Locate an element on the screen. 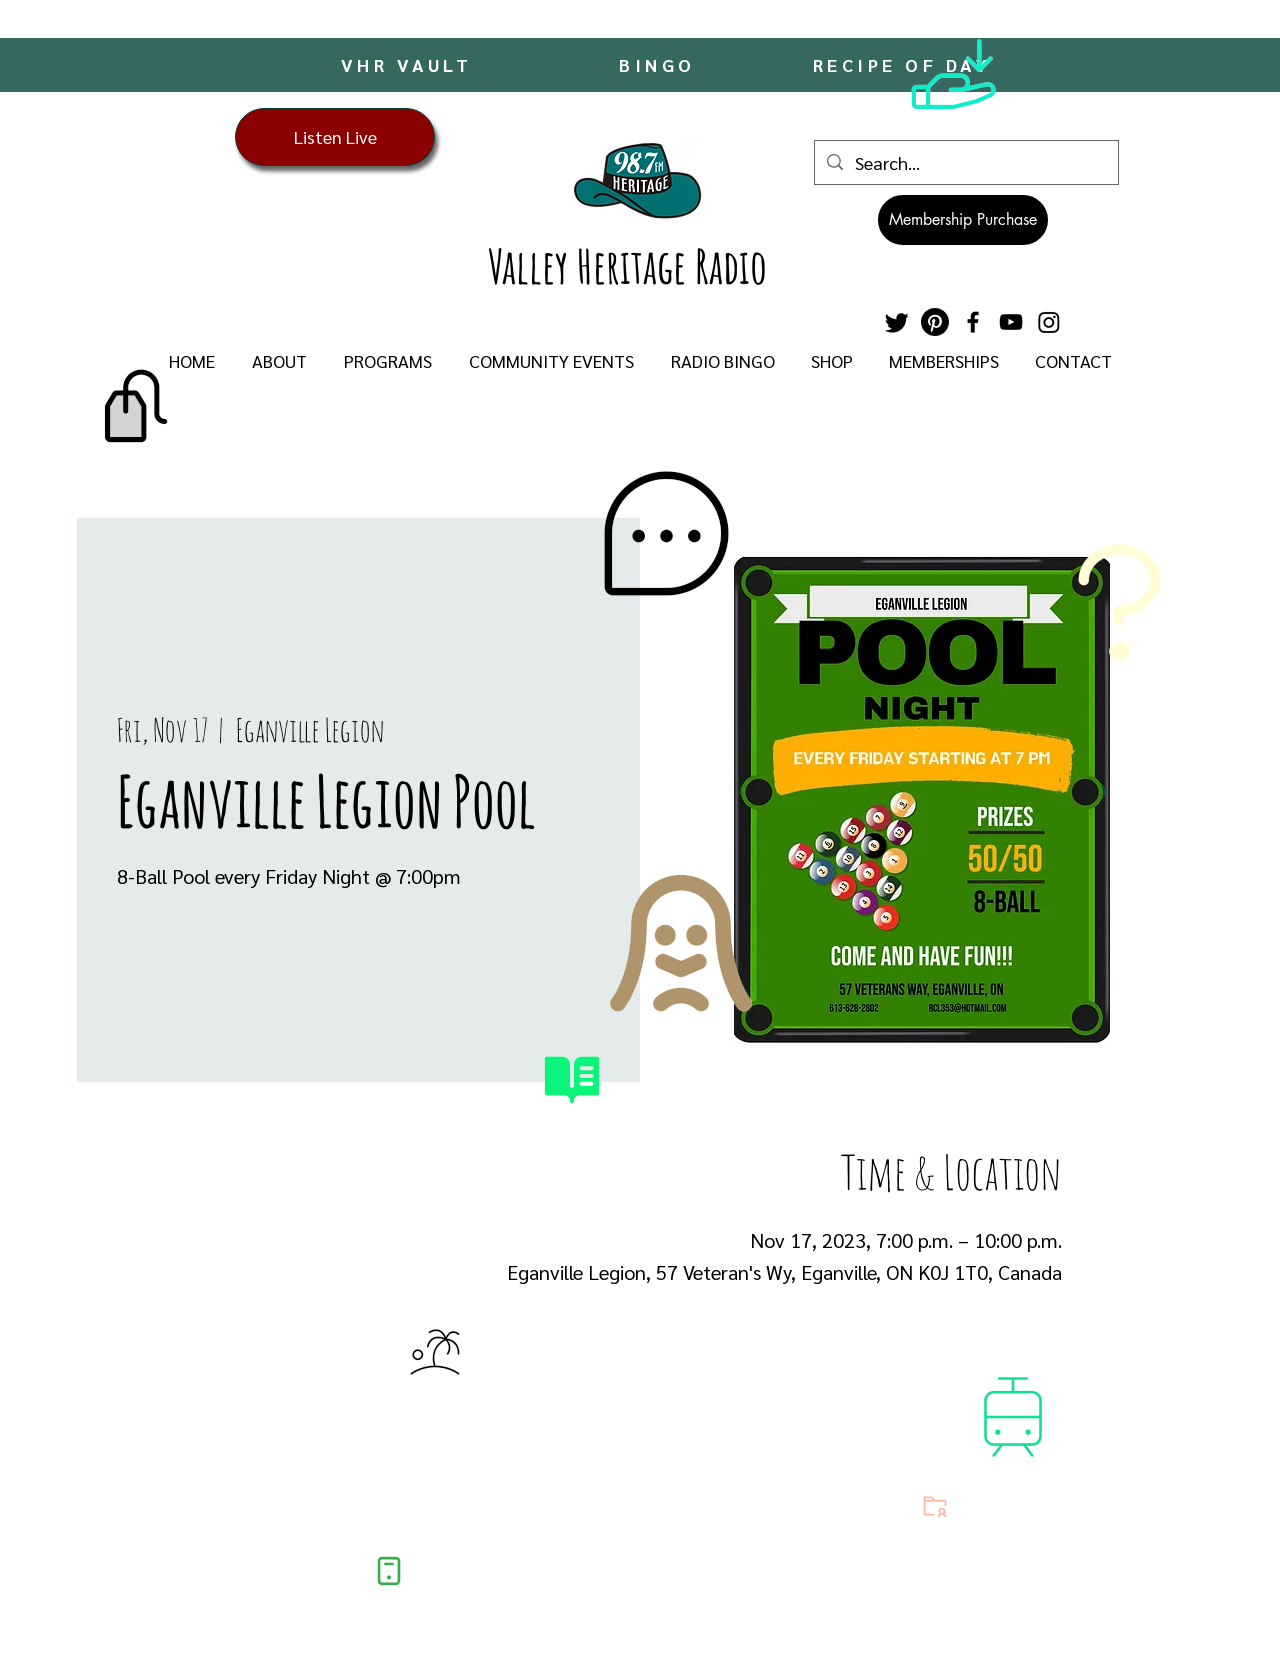  open chat or messaging is located at coordinates (664, 536).